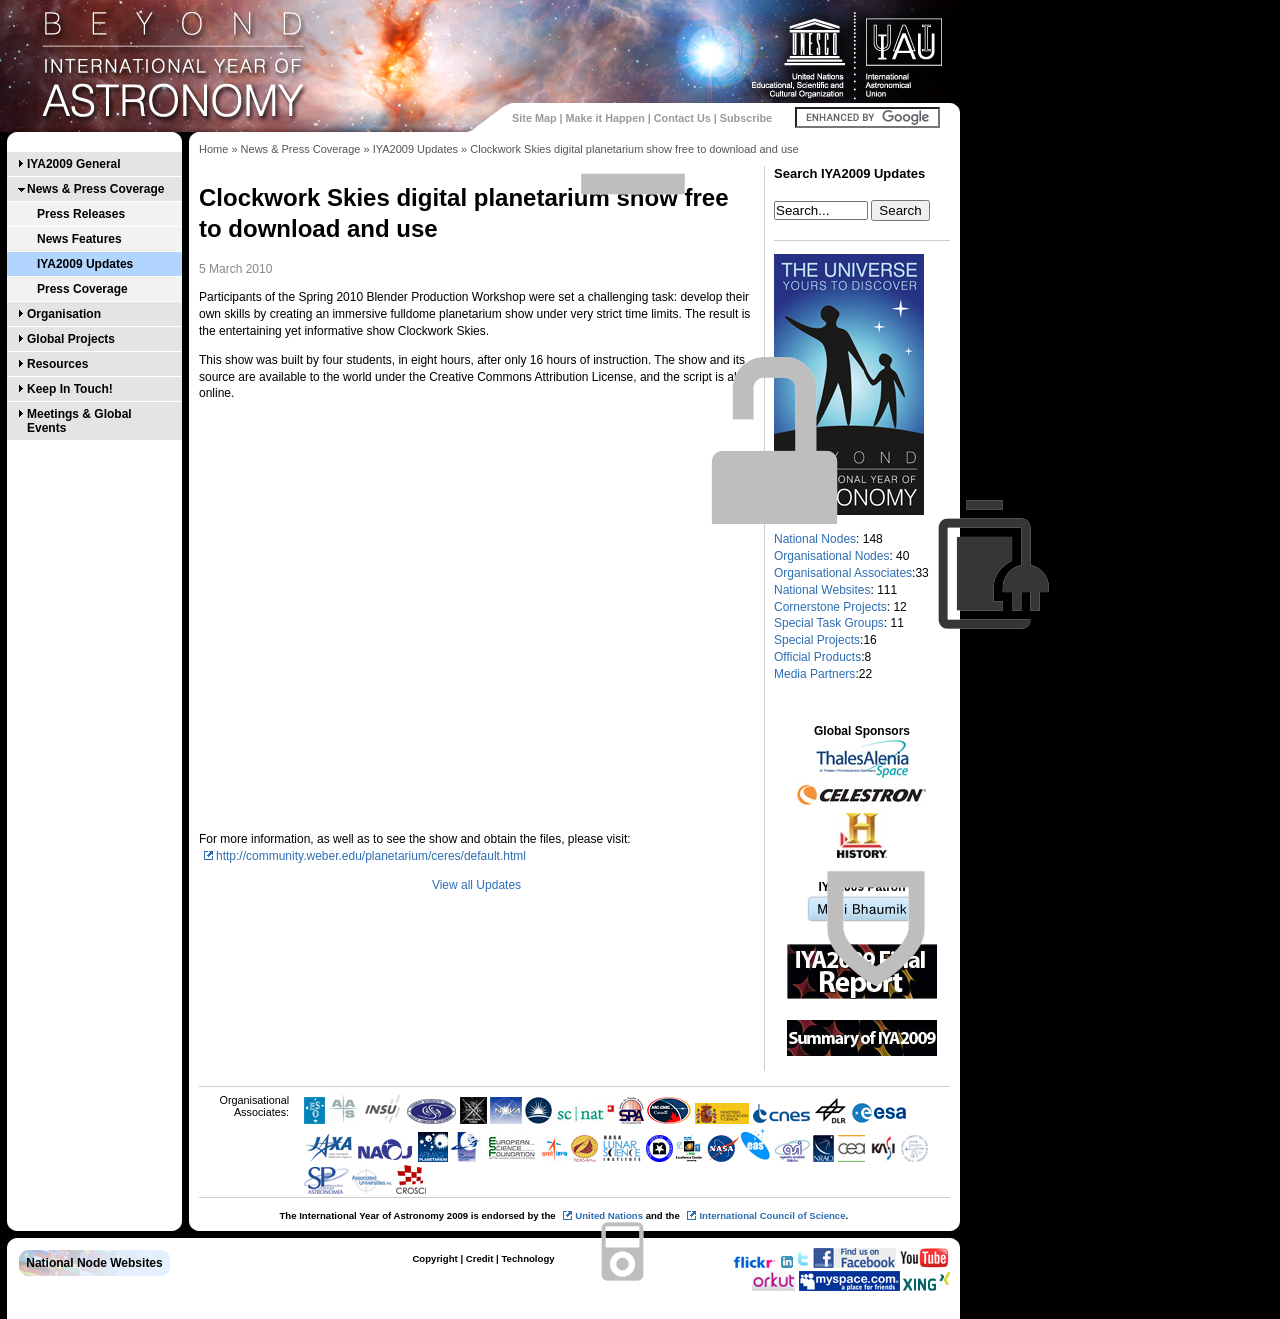  Describe the element at coordinates (984, 564) in the screenshot. I see `view battery and power management settings` at that location.